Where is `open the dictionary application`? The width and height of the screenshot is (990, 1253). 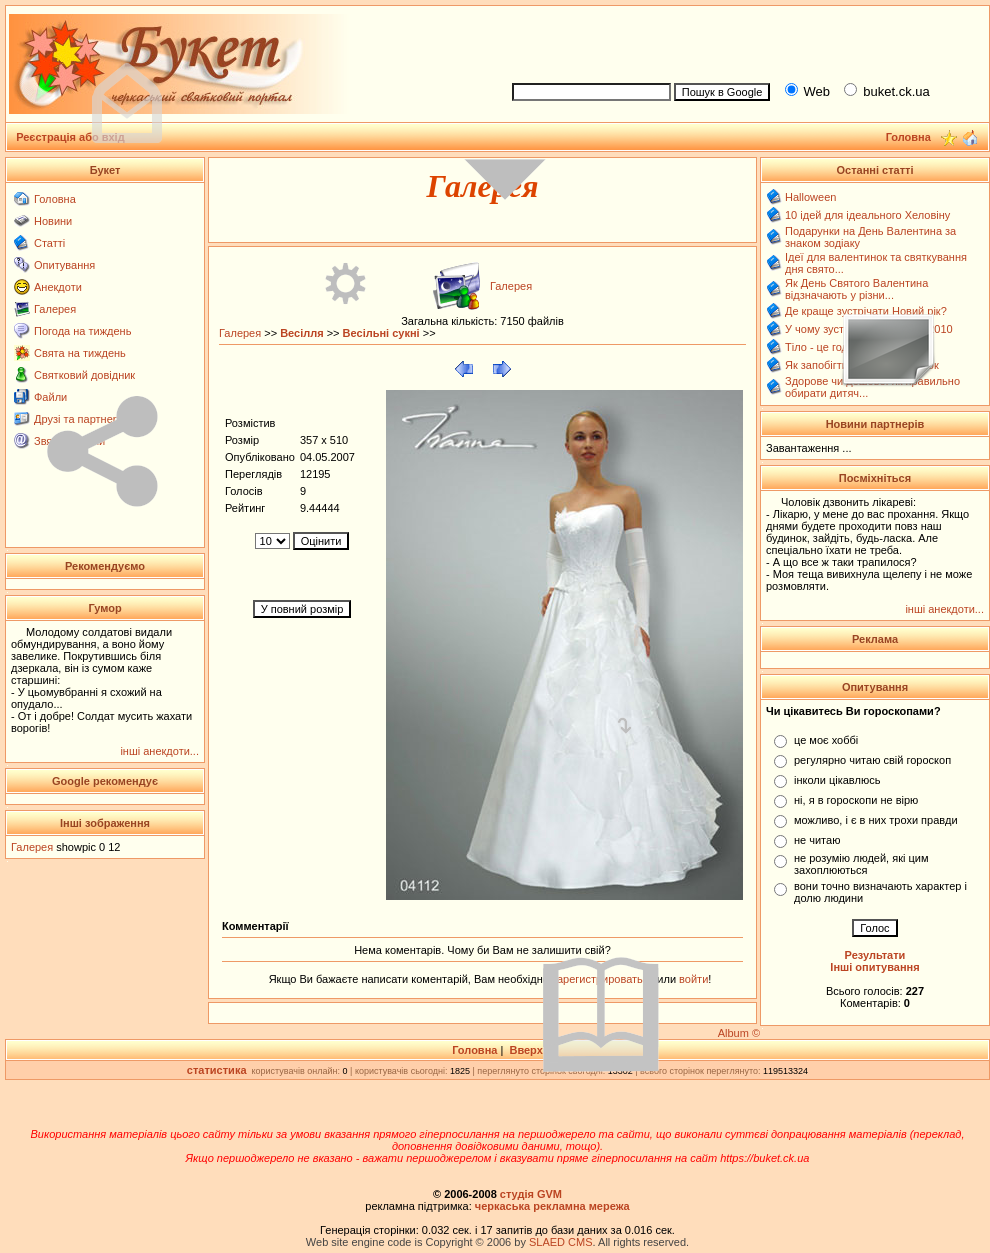 open the dictionary application is located at coordinates (604, 1010).